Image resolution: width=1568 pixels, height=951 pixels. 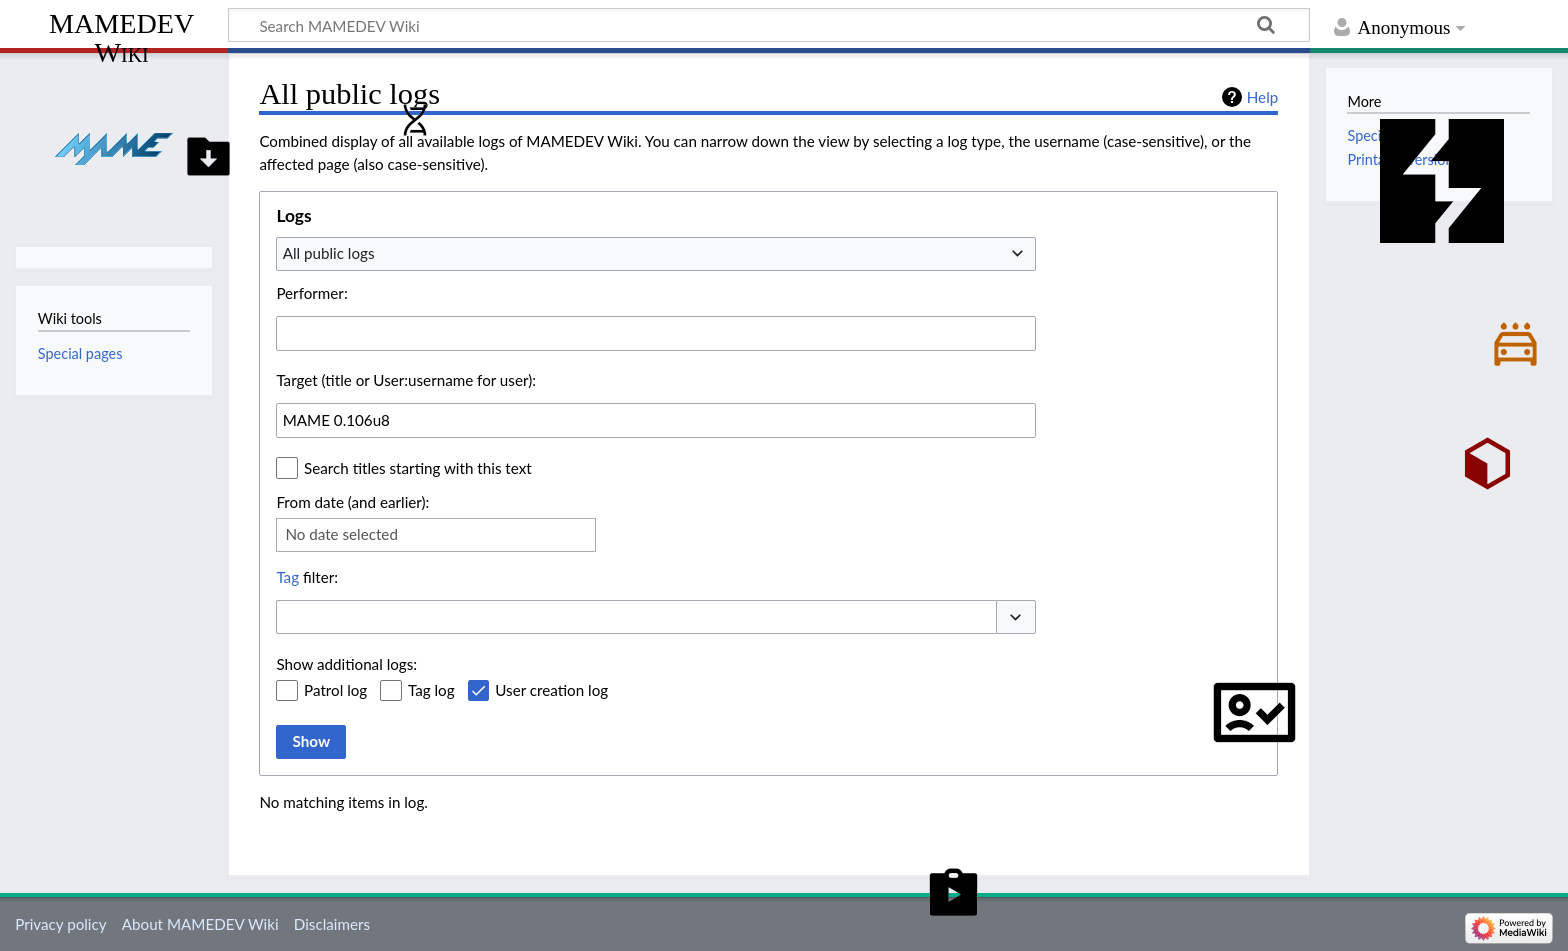 What do you see at coordinates (953, 894) in the screenshot?
I see `start a presentation or slideshow` at bounding box center [953, 894].